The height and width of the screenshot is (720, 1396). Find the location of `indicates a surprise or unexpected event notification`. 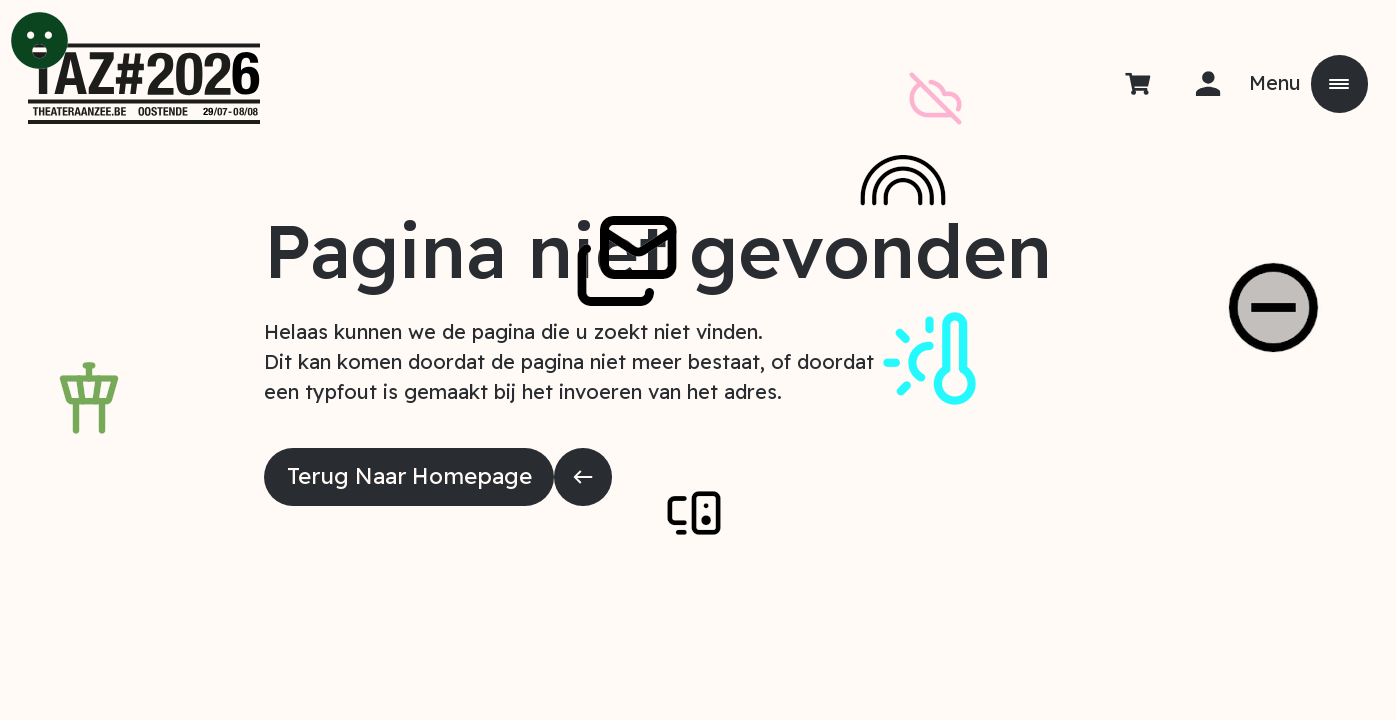

indicates a surprise or unexpected event notification is located at coordinates (39, 40).